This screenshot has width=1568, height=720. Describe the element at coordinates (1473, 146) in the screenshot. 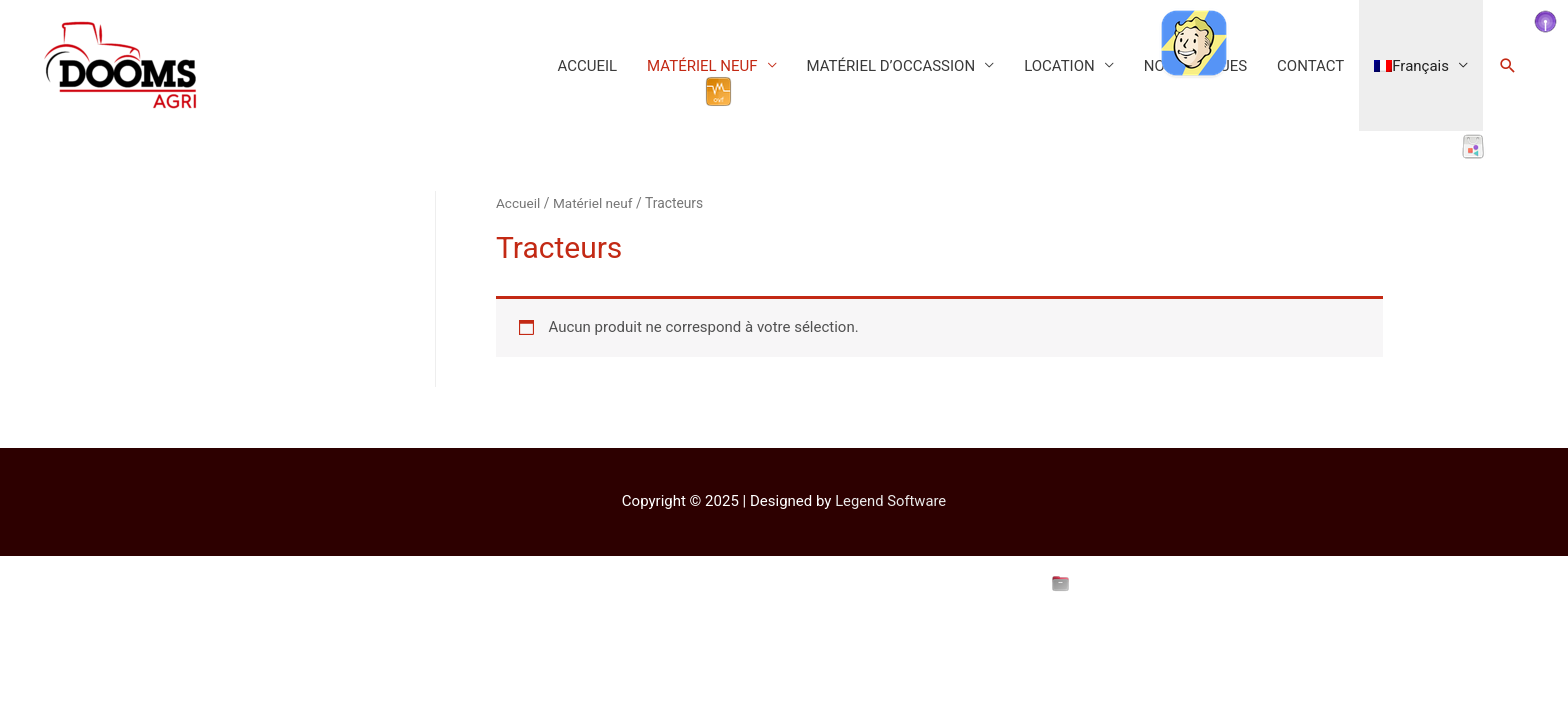

I see `open the software center to browse and install apps` at that location.